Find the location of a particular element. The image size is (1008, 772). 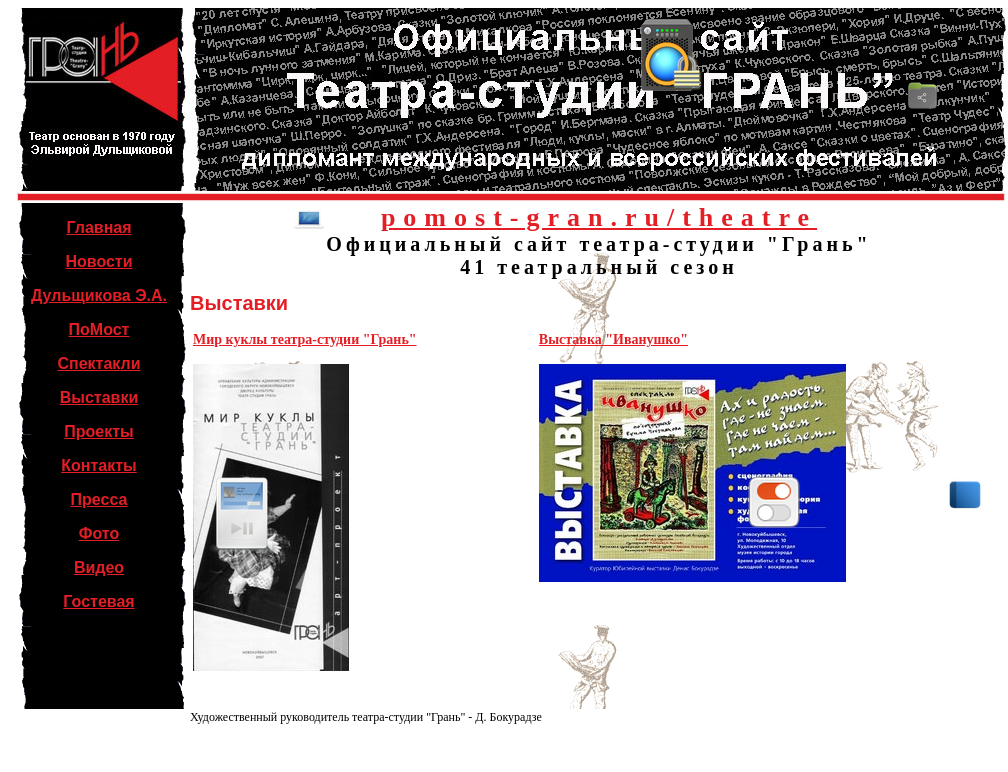

open media player application is located at coordinates (242, 514).